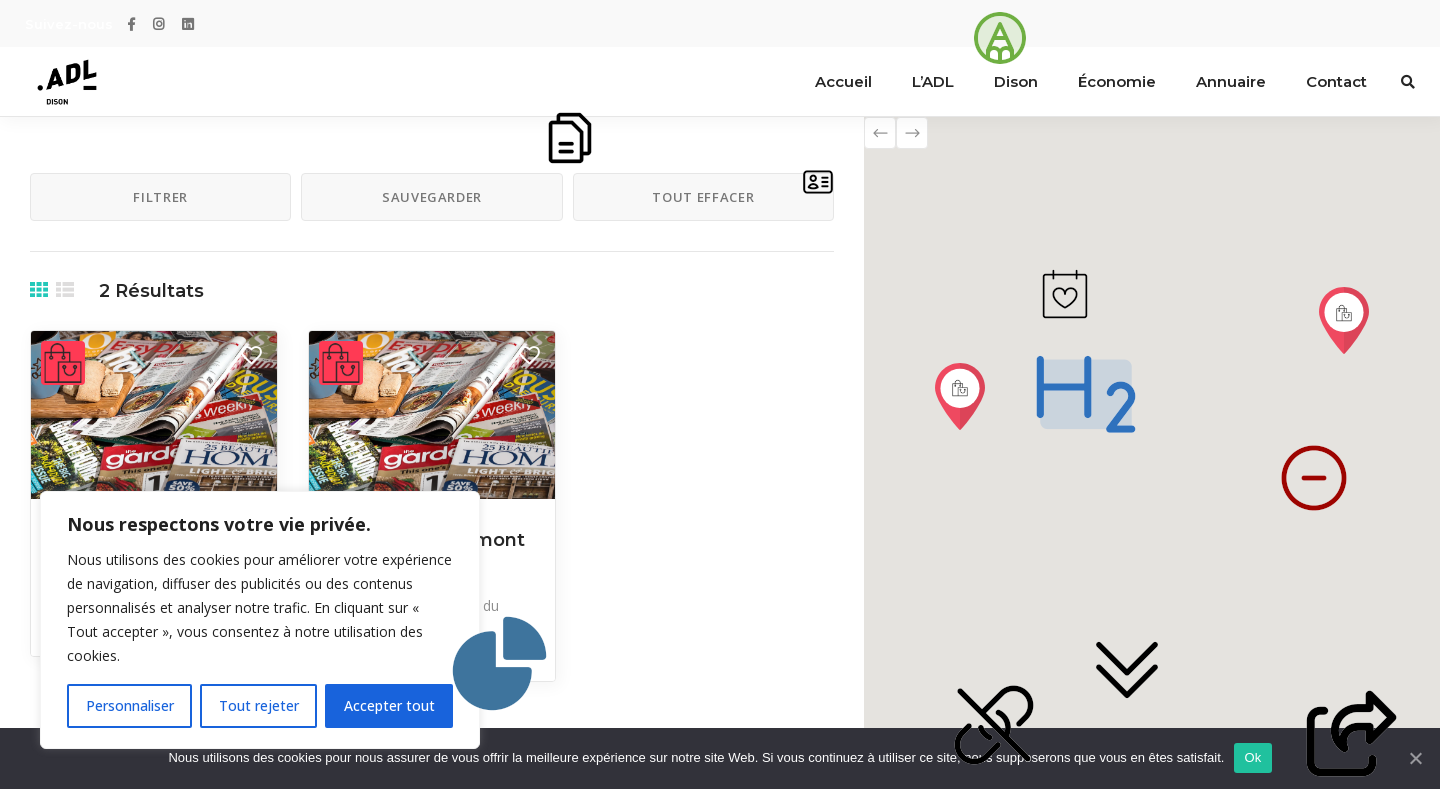 This screenshot has height=789, width=1440. What do you see at coordinates (1000, 38) in the screenshot?
I see `edit or modify content` at bounding box center [1000, 38].